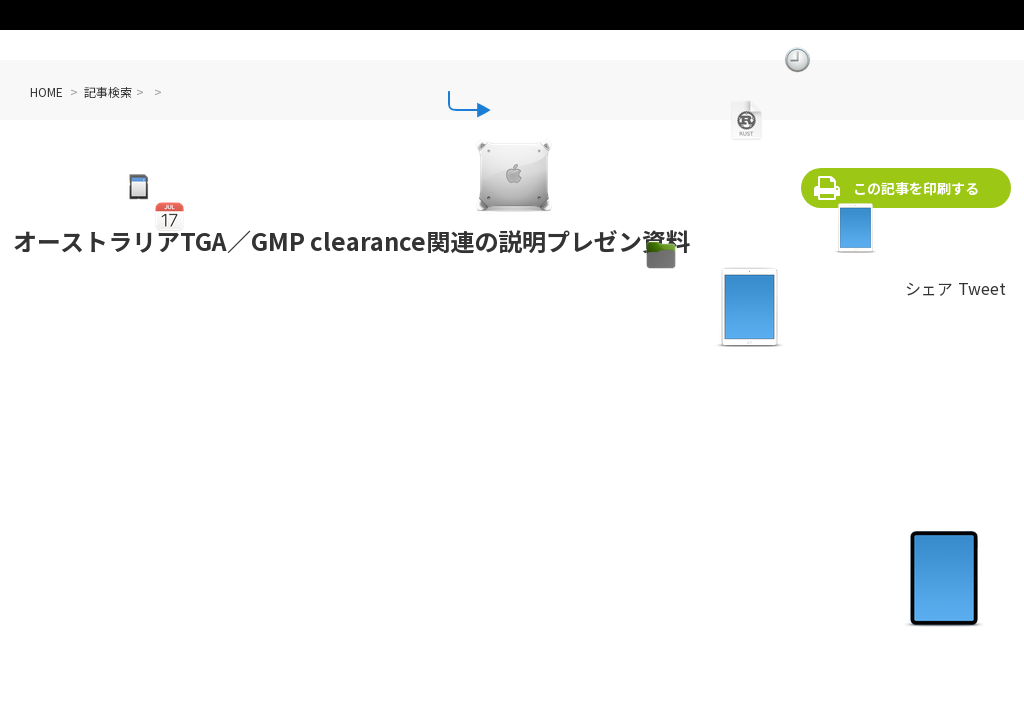 The width and height of the screenshot is (1024, 720). Describe the element at coordinates (746, 120) in the screenshot. I see `a rust programming language source file` at that location.